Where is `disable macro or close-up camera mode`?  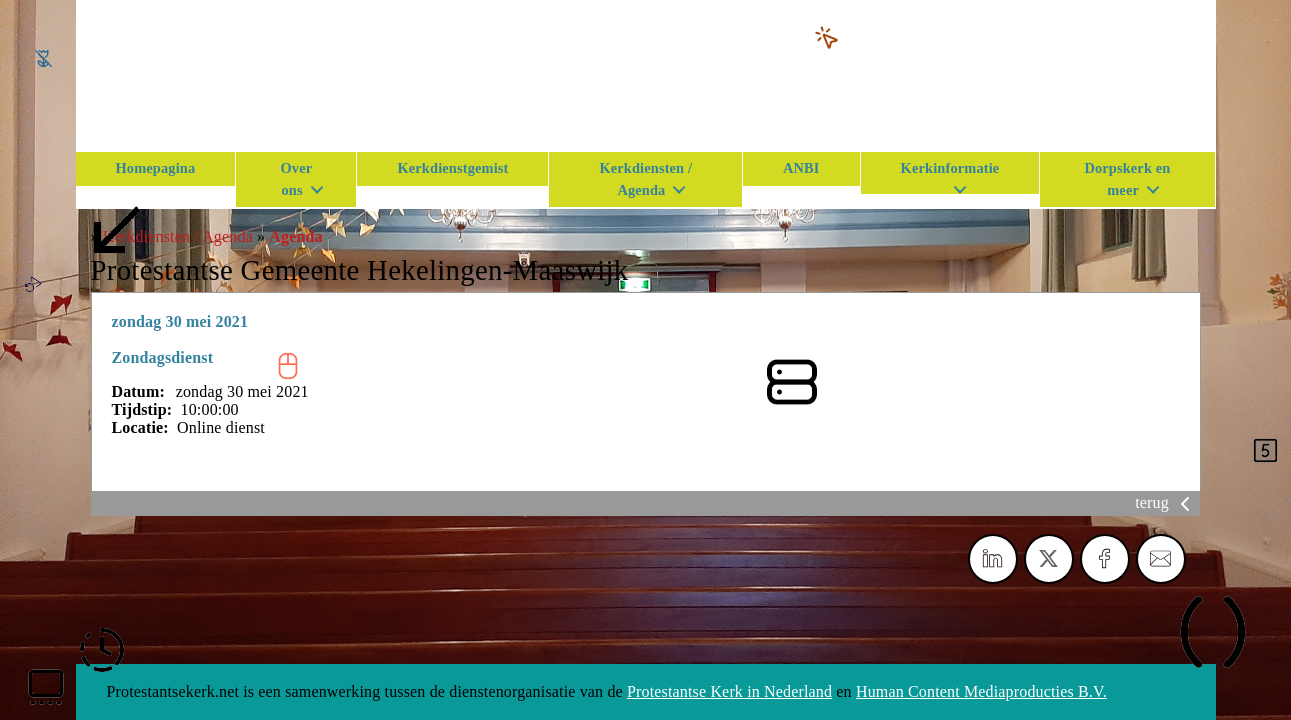 disable macro or close-up camera mode is located at coordinates (43, 58).